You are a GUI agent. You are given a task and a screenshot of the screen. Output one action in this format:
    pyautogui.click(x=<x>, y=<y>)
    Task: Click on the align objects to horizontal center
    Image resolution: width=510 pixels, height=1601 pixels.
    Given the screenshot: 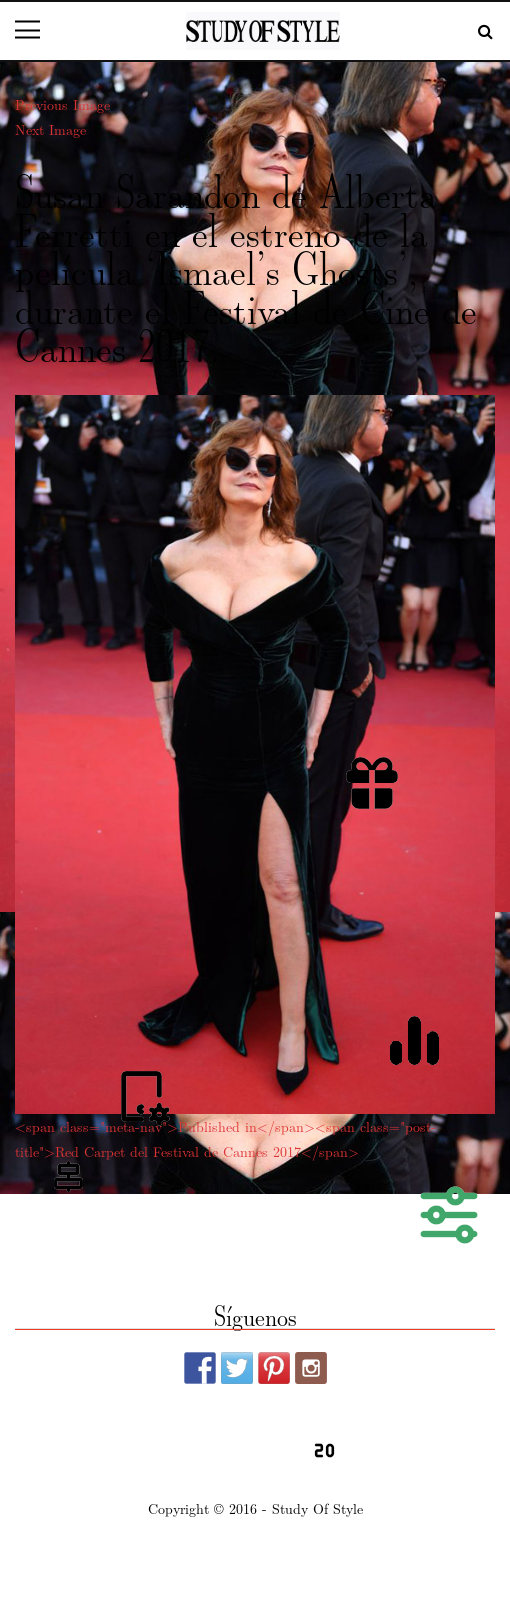 What is the action you would take?
    pyautogui.click(x=68, y=1176)
    